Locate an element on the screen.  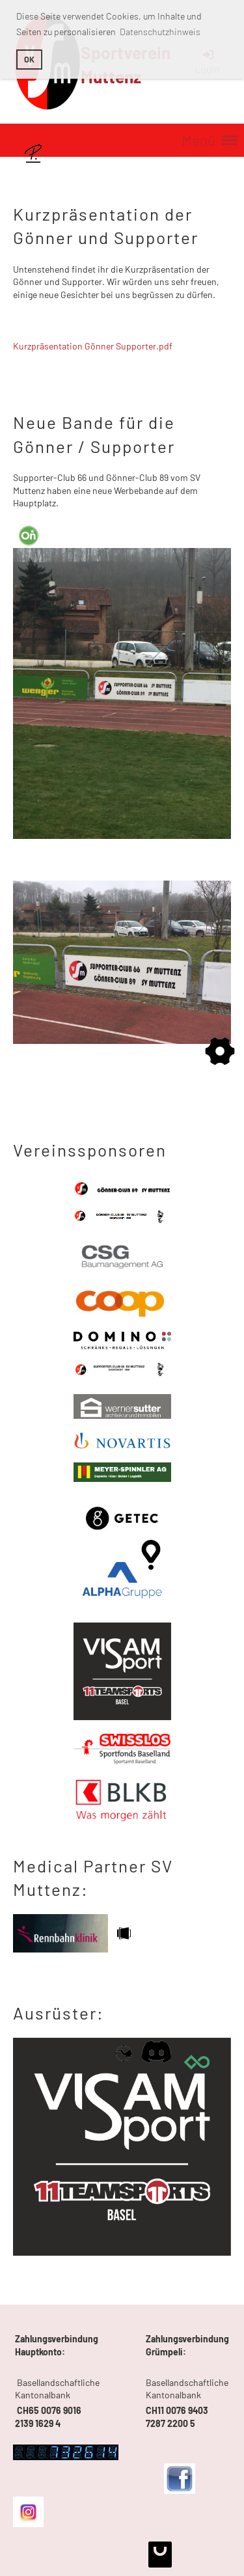
open Discord app is located at coordinates (156, 2051).